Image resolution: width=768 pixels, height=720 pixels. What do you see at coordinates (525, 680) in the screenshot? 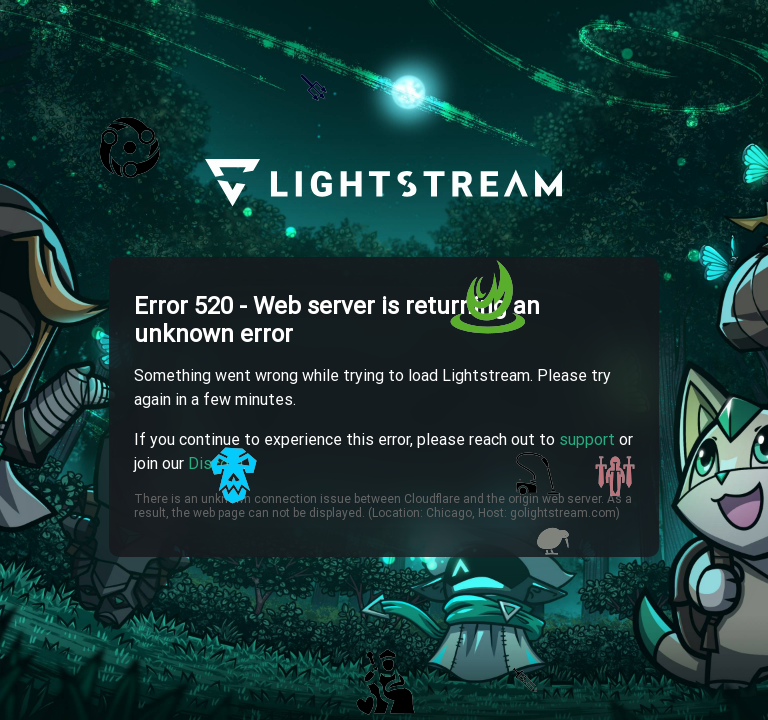
I see `indicates a broken or damaged weapon in inventory` at bounding box center [525, 680].